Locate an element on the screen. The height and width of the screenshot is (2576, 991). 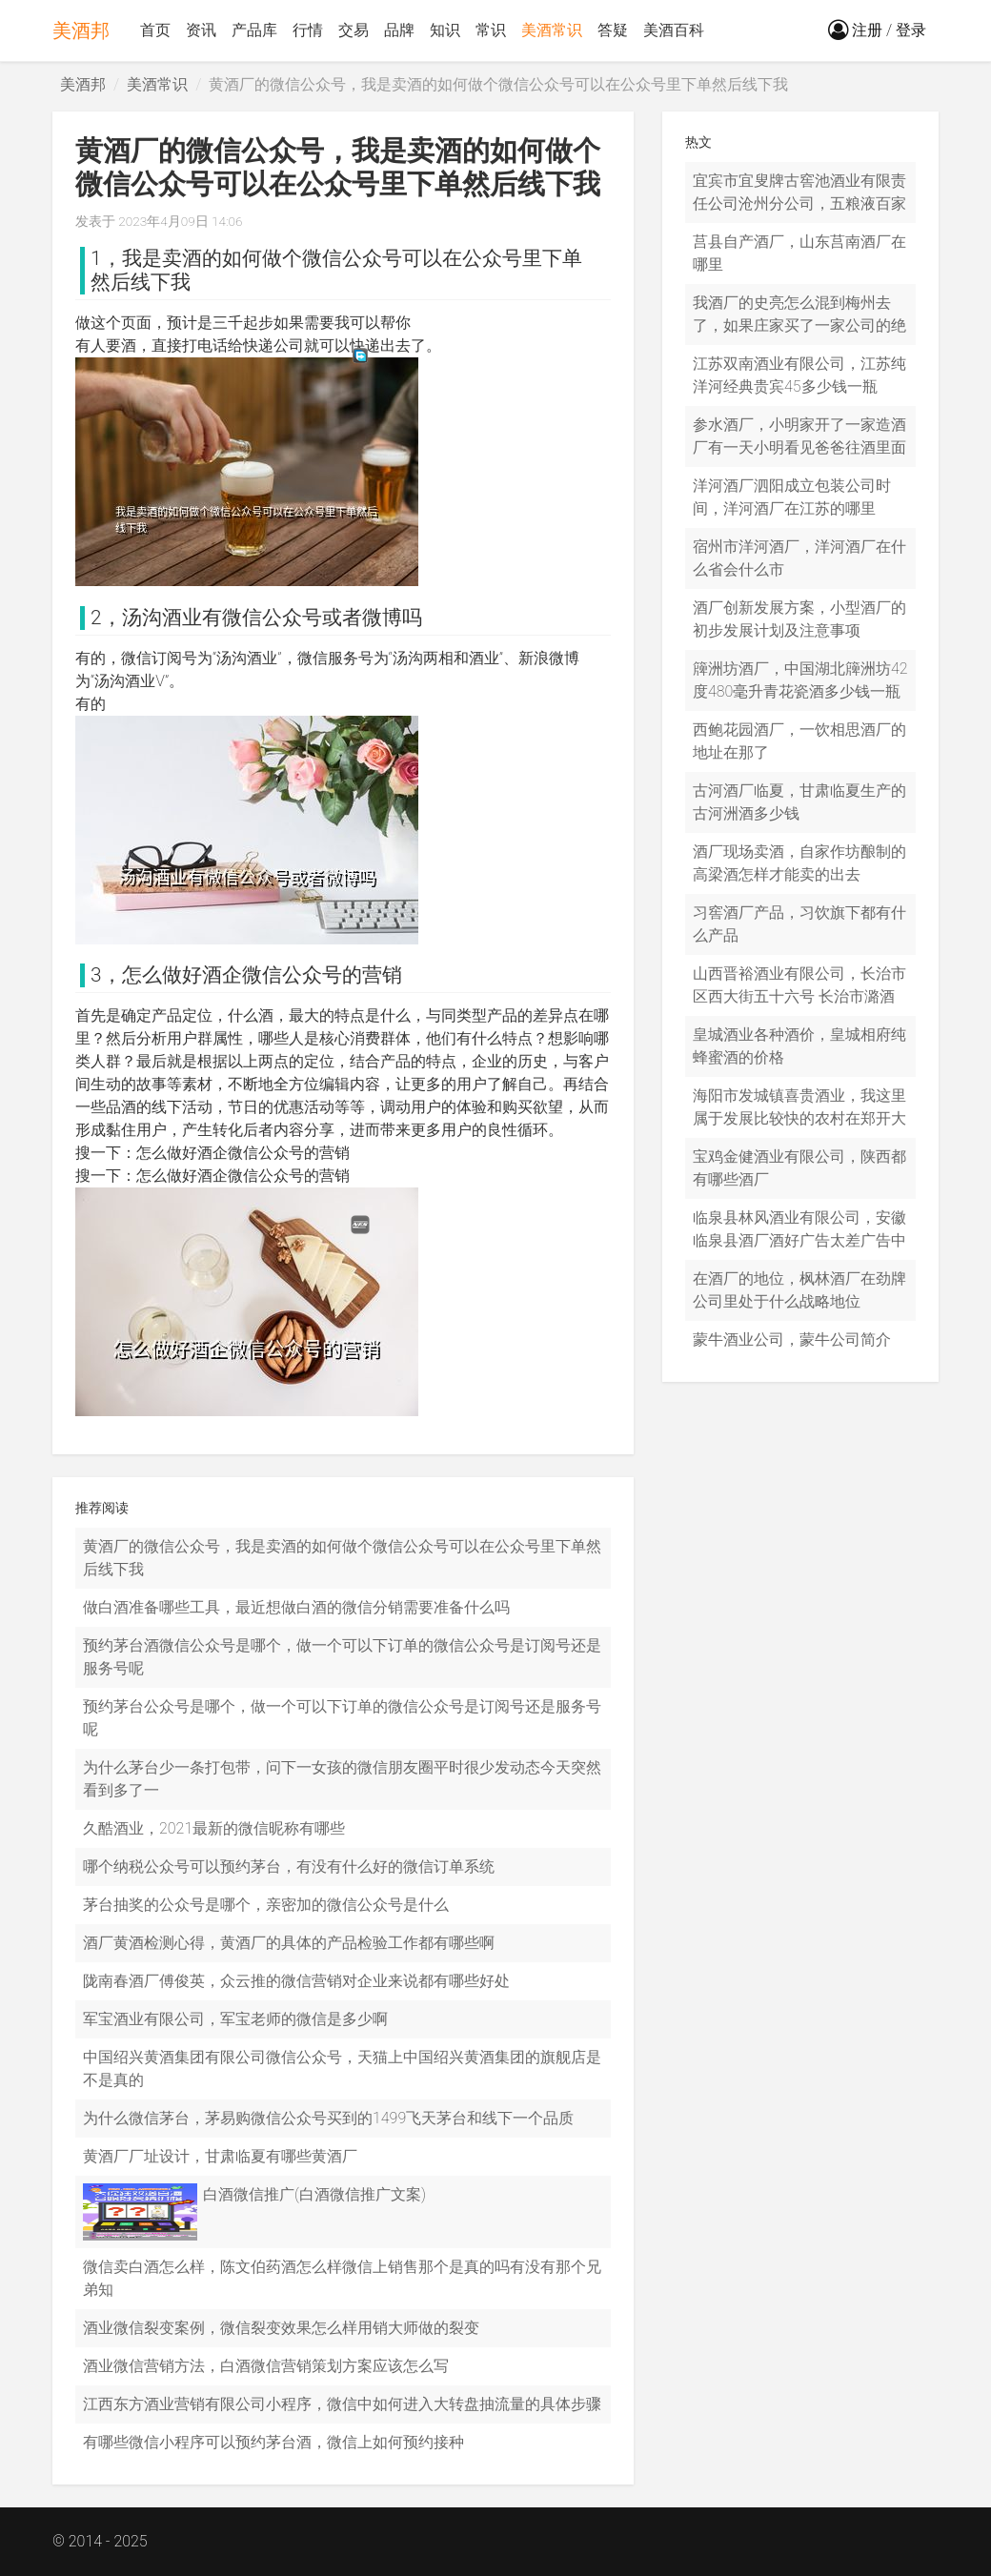
launch need for speed underground 2 game is located at coordinates (360, 1225).